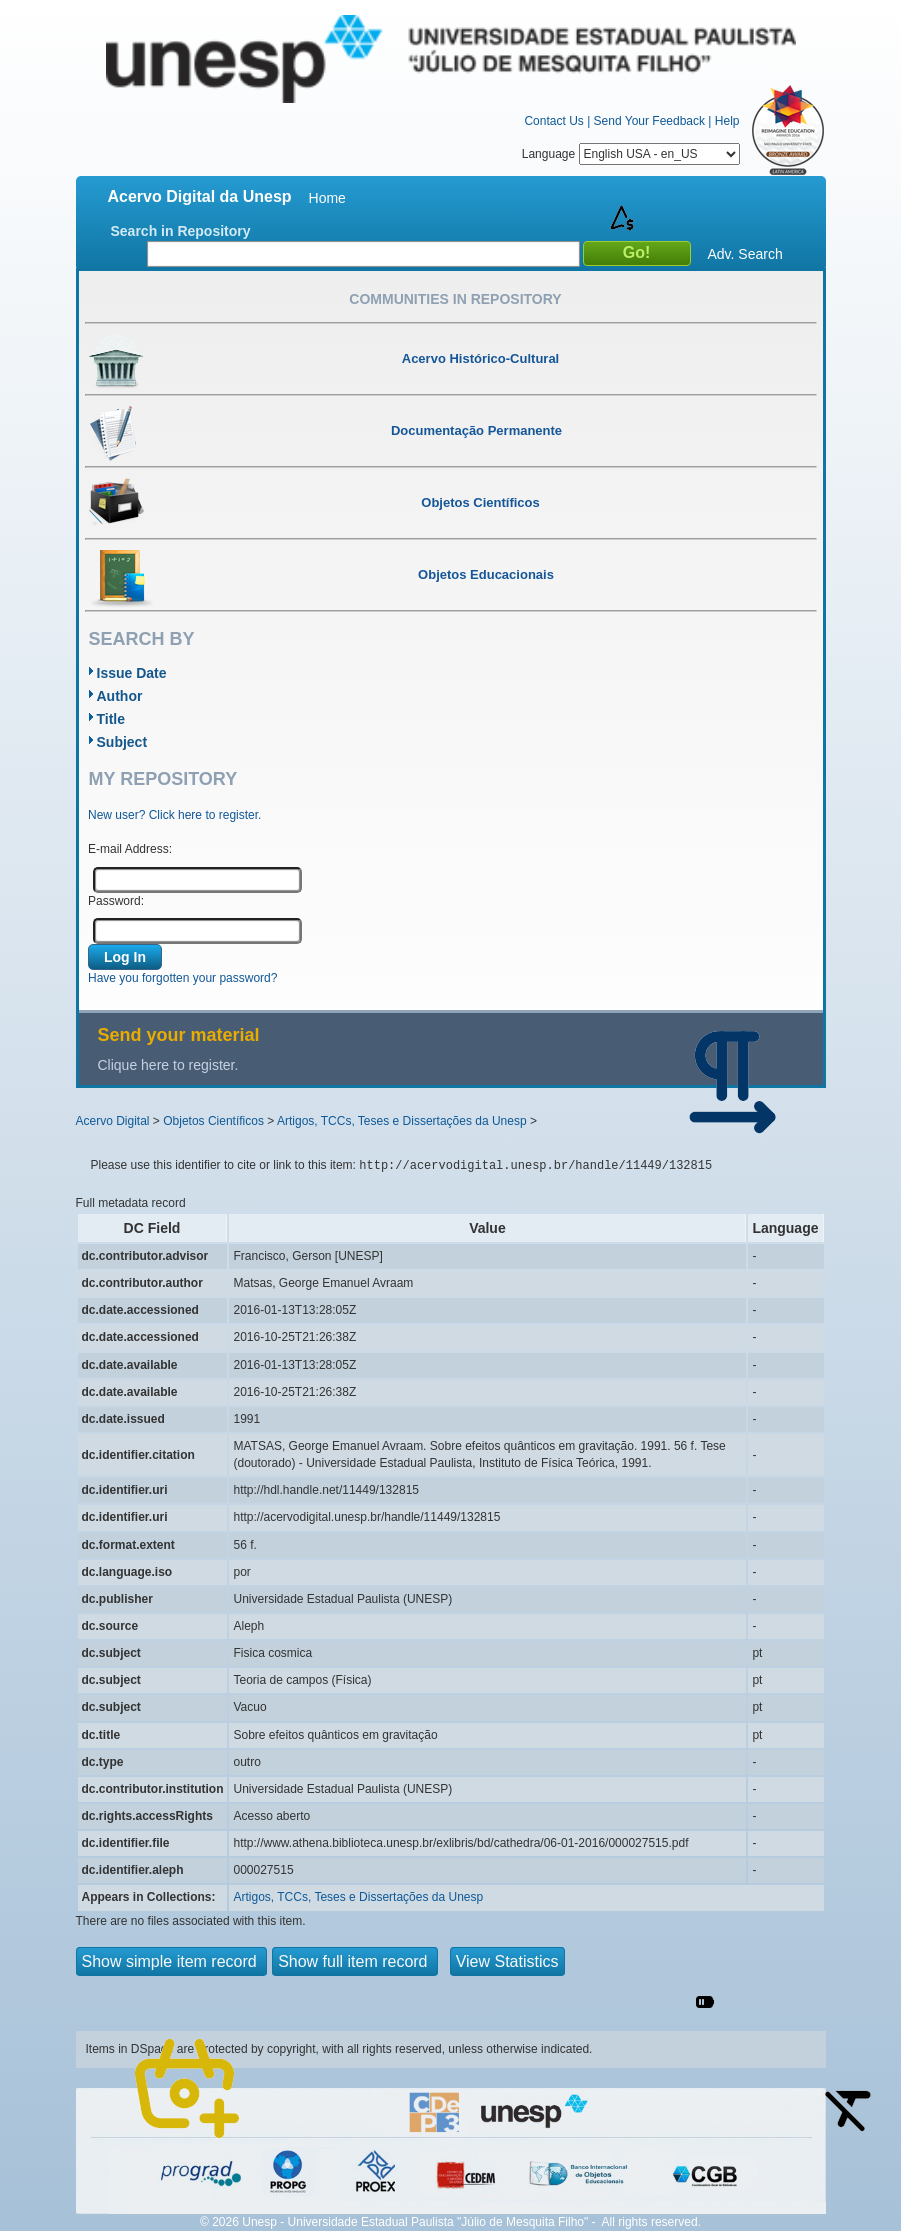  I want to click on set text direction to left-to-right, so click(732, 1079).